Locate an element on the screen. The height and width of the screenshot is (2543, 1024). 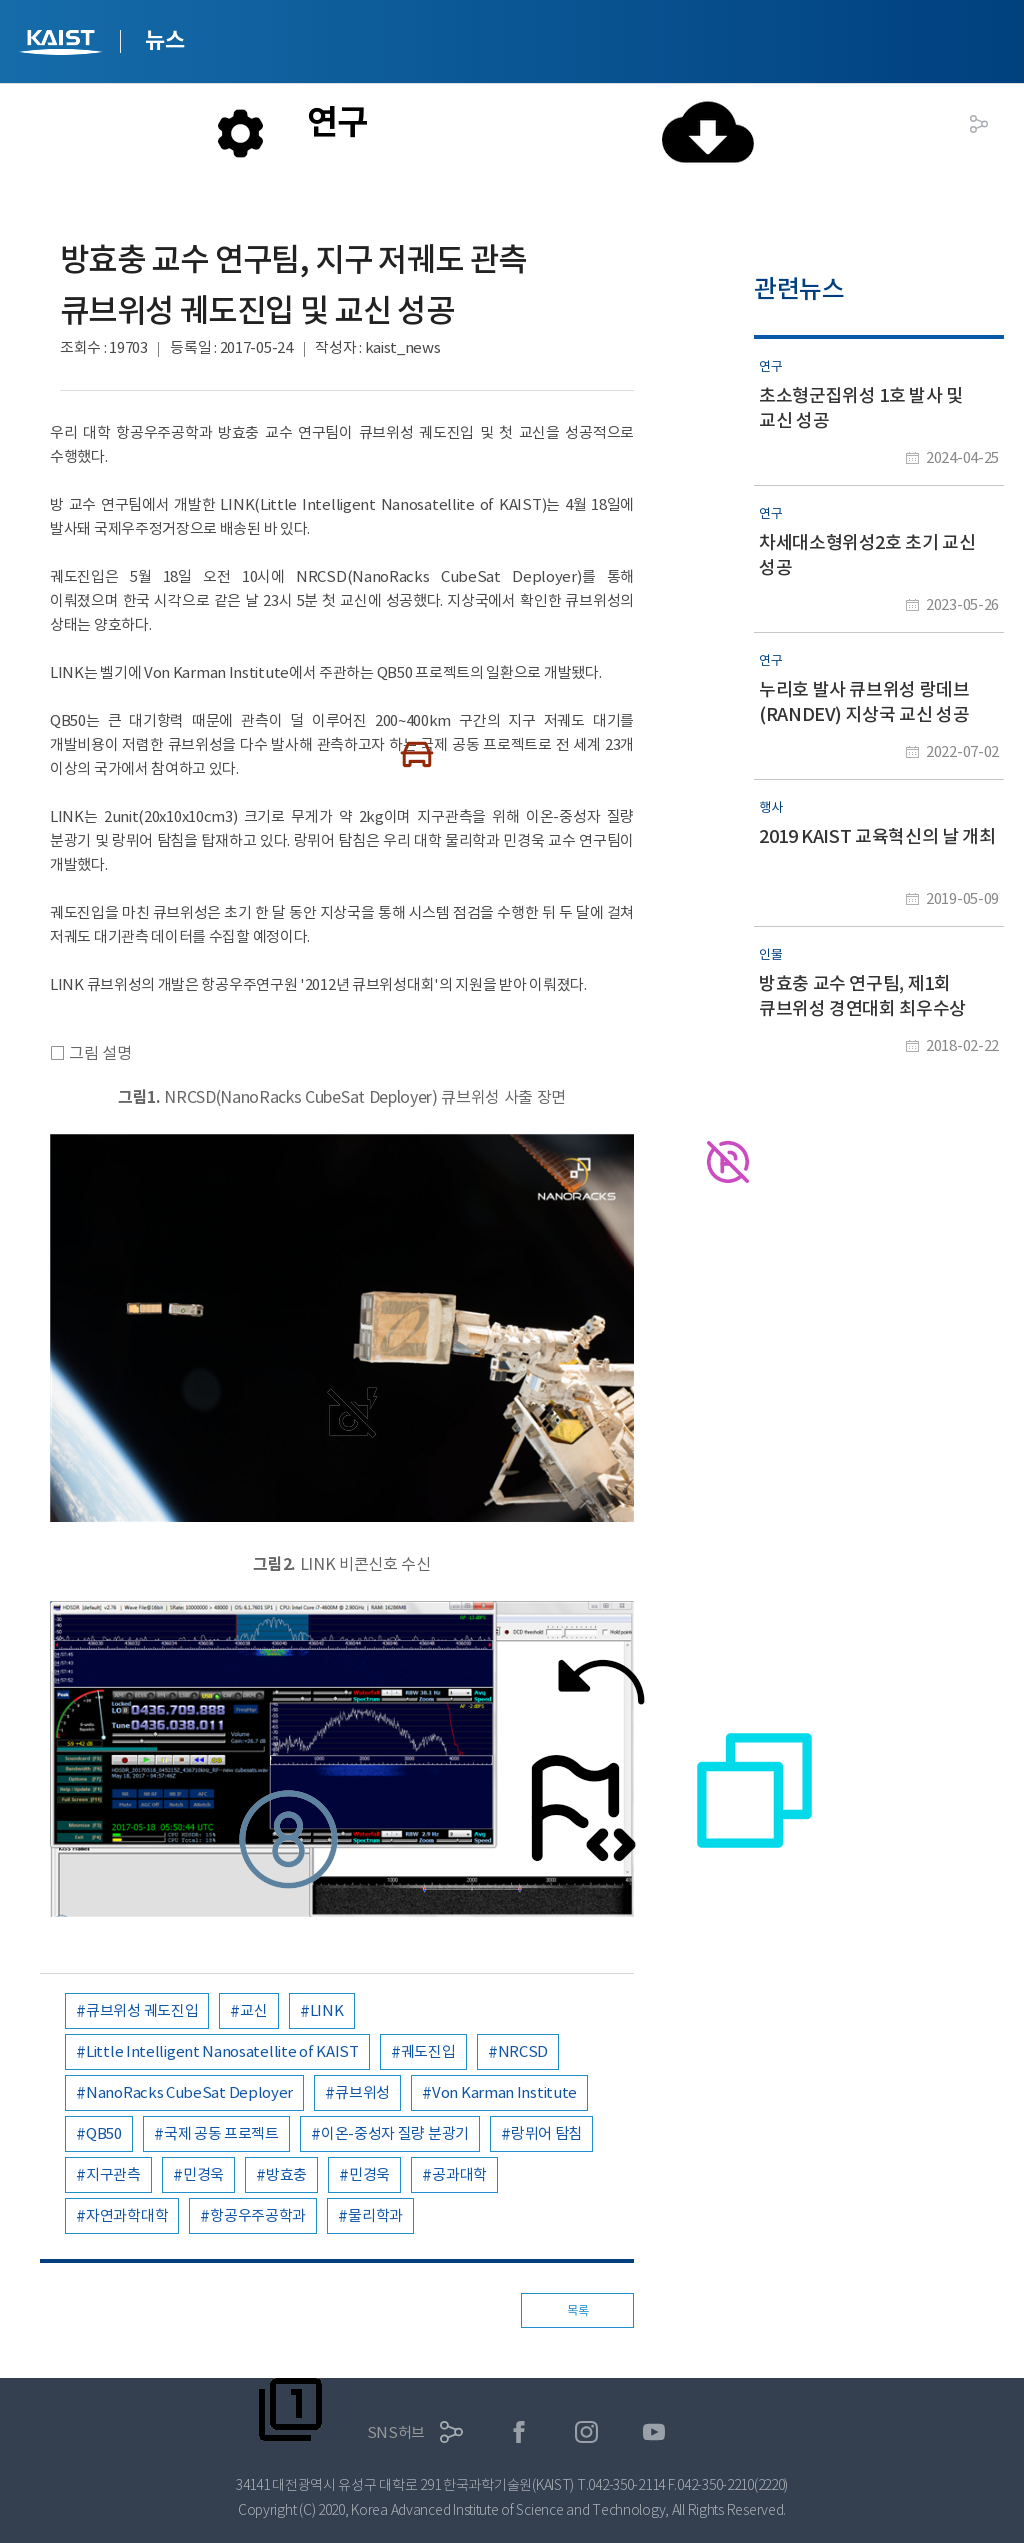
camera flash is disabled is located at coordinates (353, 1411).